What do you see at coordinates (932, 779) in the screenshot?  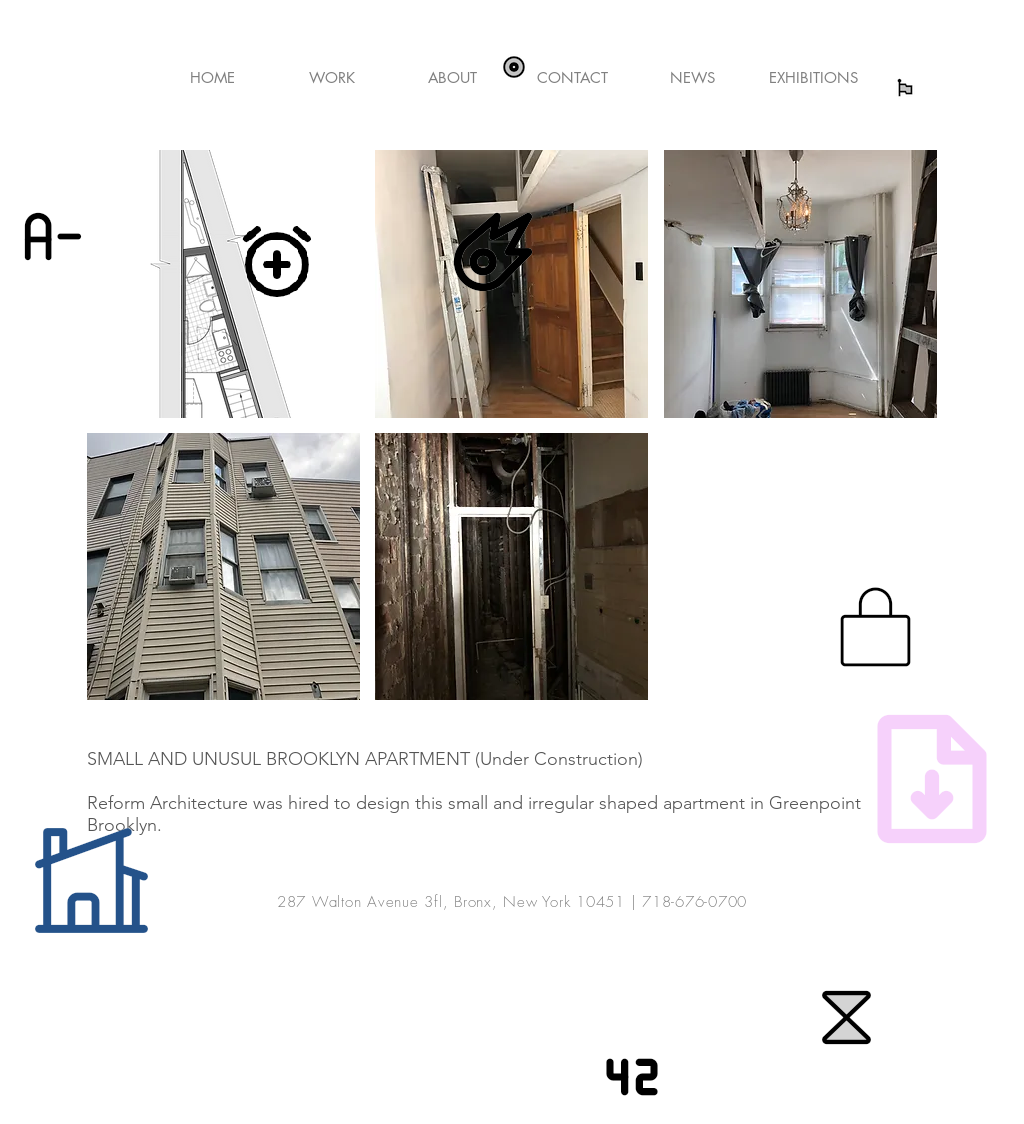 I see `download file` at bounding box center [932, 779].